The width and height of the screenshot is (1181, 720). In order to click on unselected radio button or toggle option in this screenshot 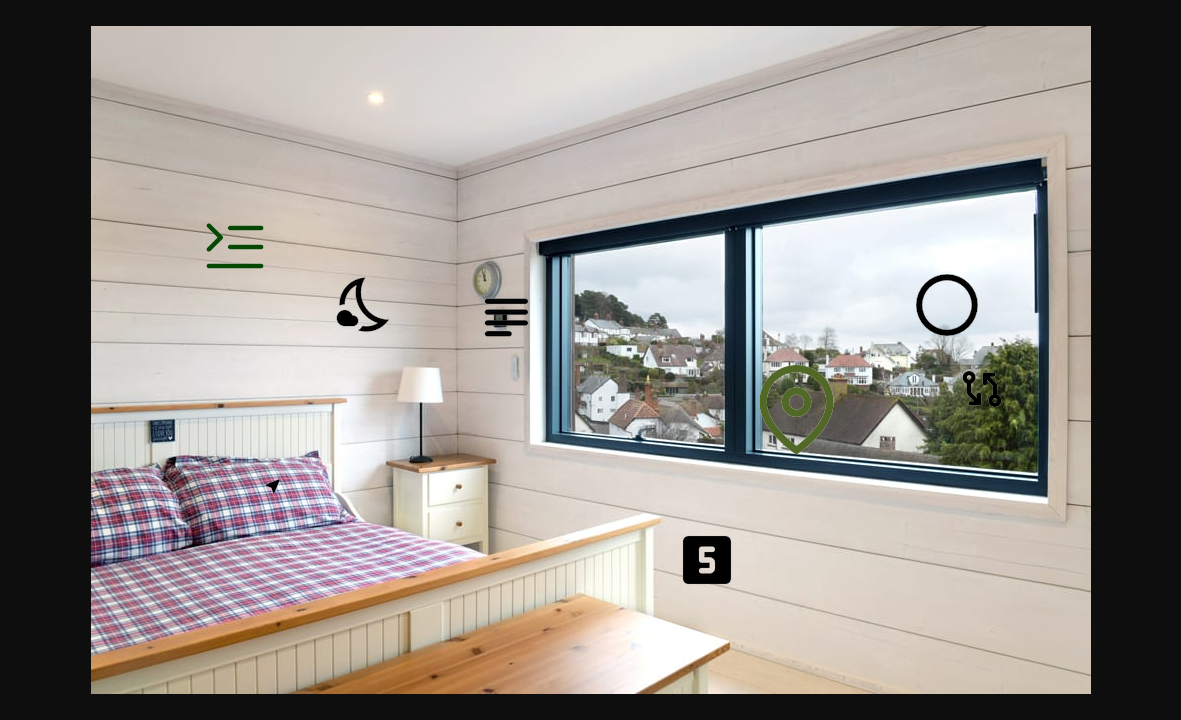, I will do `click(947, 305)`.